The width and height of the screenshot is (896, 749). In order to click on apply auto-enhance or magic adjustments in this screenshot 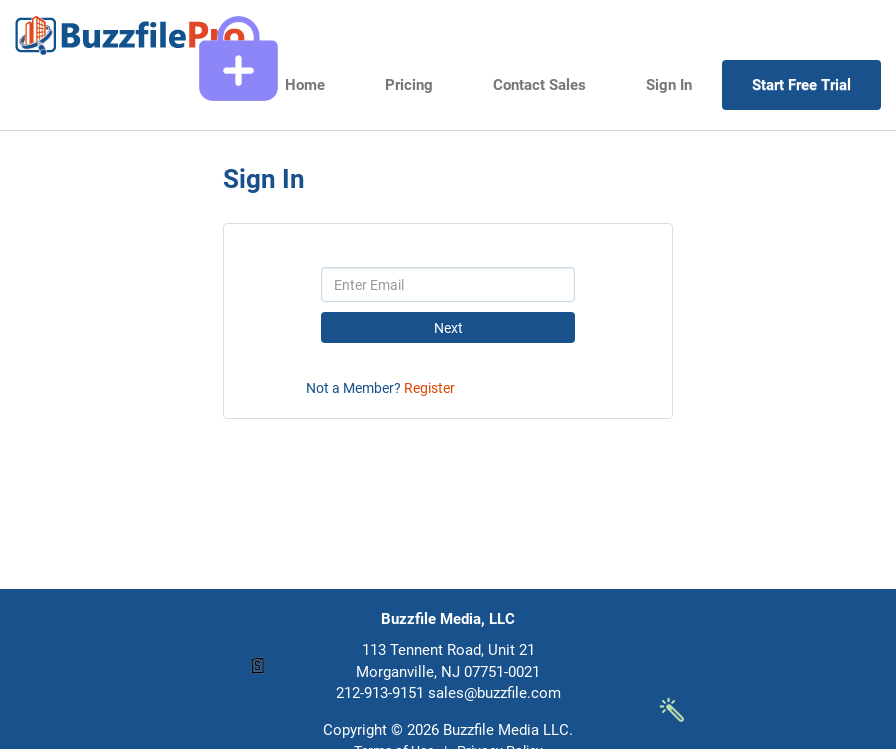, I will do `click(672, 710)`.